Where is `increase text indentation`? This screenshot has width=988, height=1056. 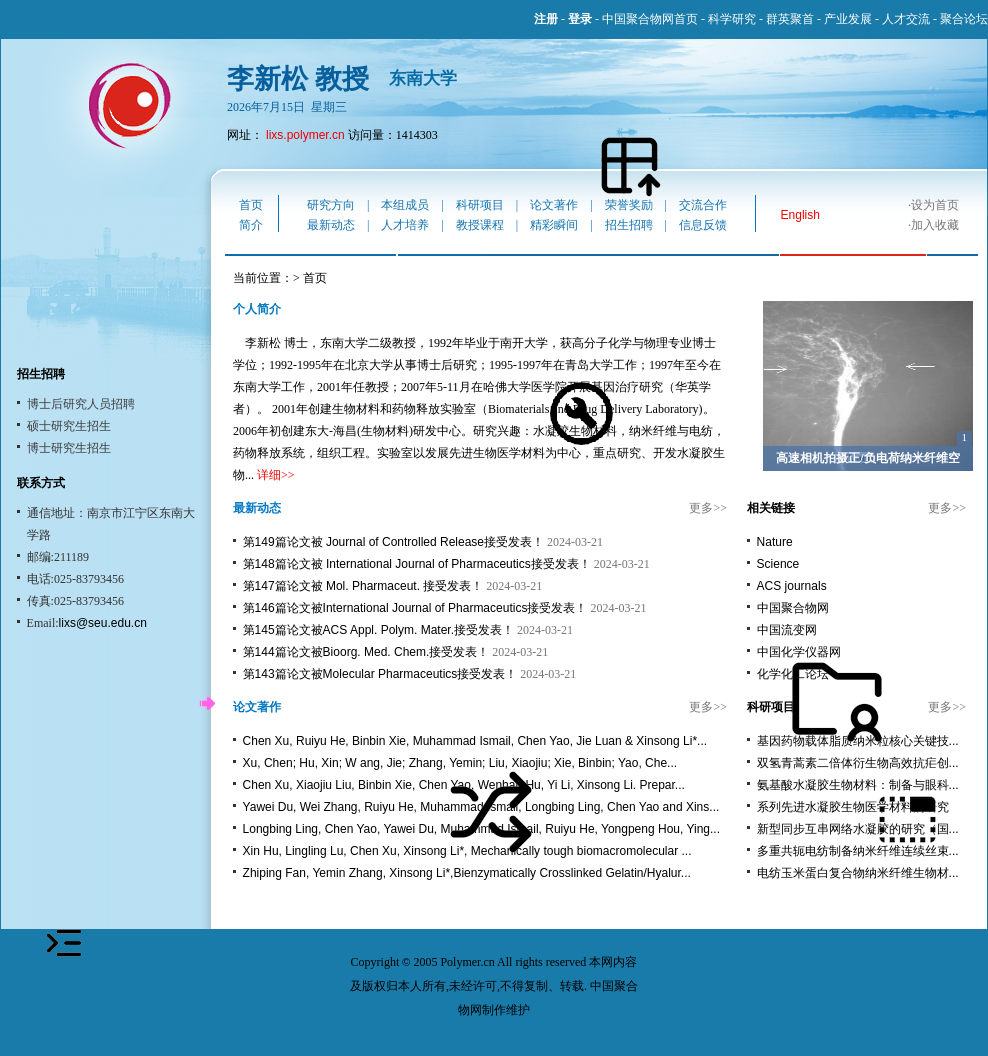
increase text indentation is located at coordinates (64, 943).